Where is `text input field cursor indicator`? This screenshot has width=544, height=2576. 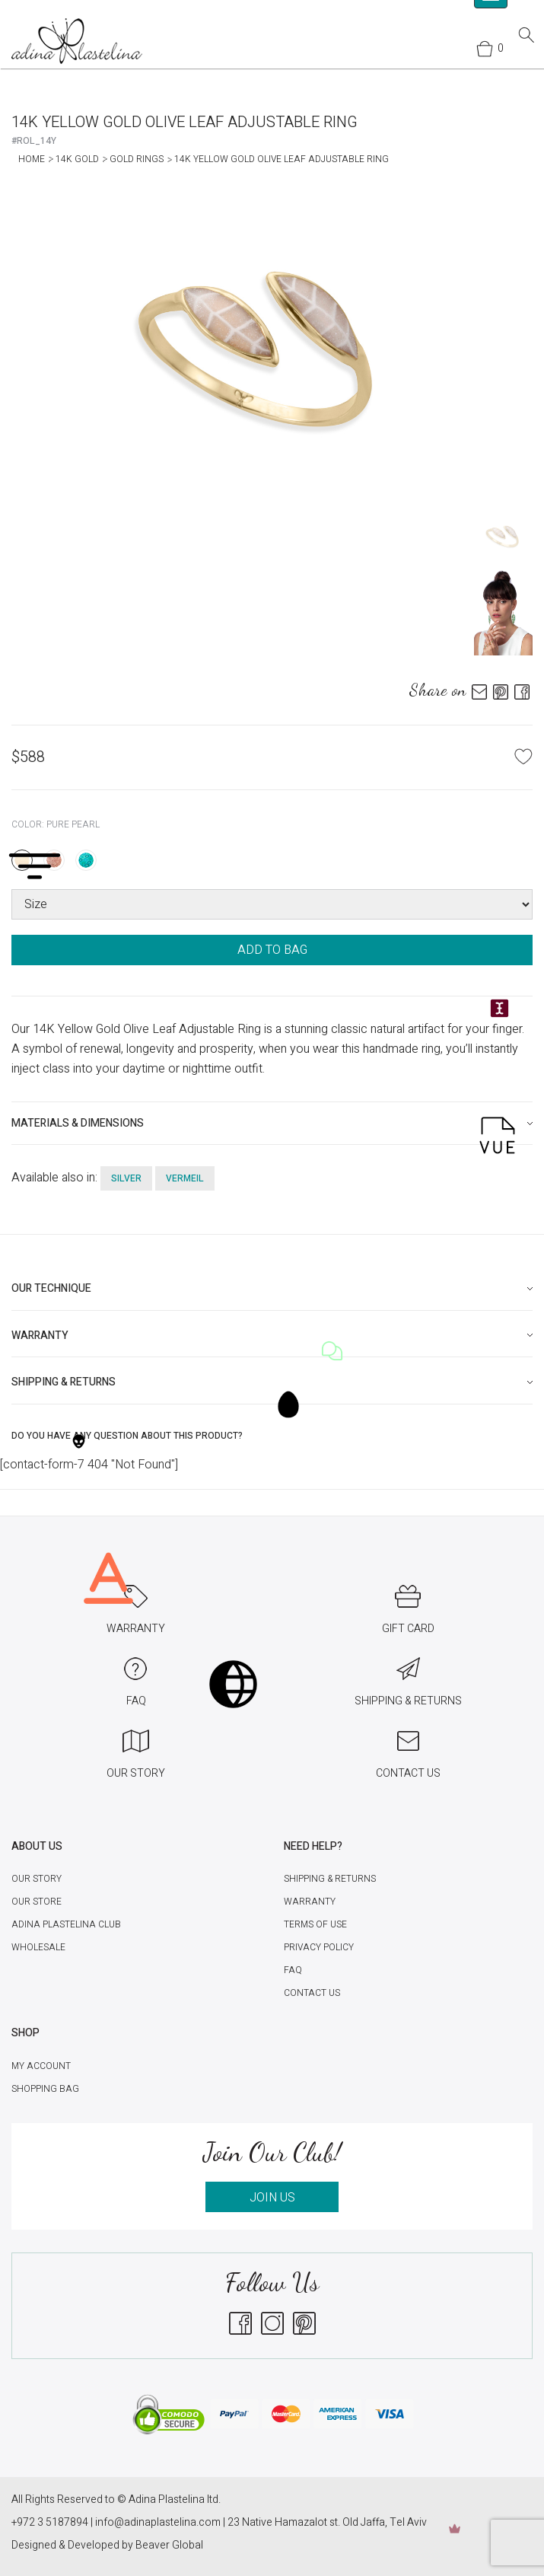
text input field cursor indicator is located at coordinates (499, 1008).